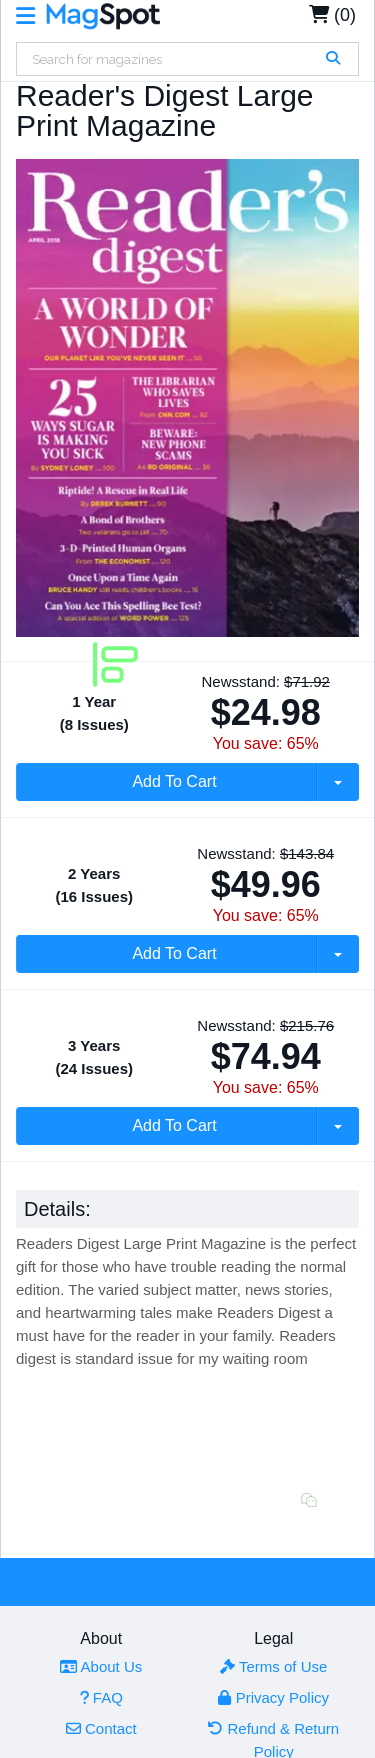 Image resolution: width=375 pixels, height=1758 pixels. I want to click on open WeChat messaging app, so click(309, 1500).